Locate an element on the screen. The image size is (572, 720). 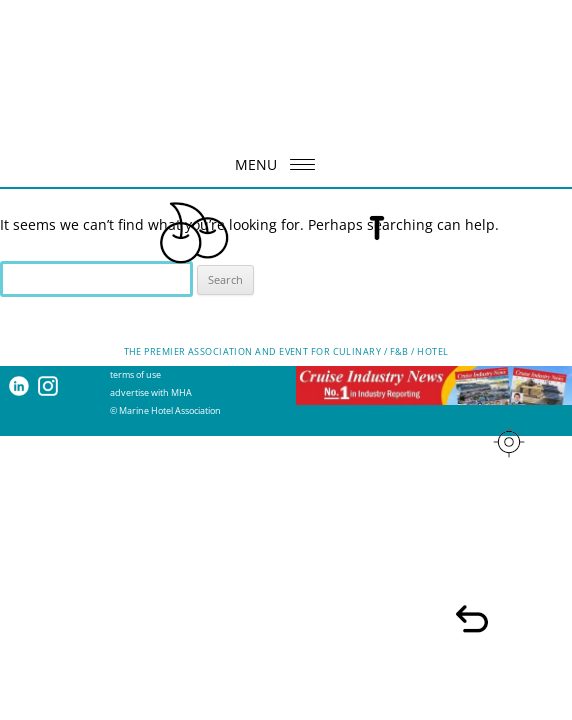
undo previous action is located at coordinates (472, 620).